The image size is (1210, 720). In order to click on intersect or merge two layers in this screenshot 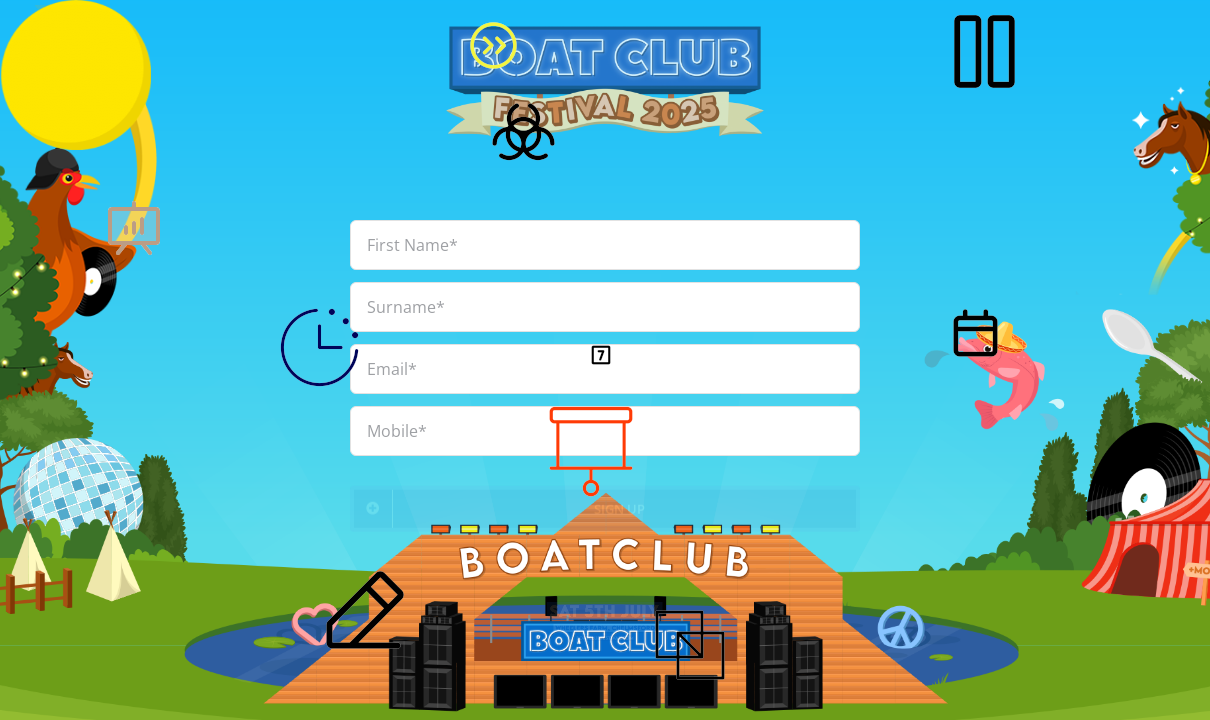, I will do `click(690, 645)`.